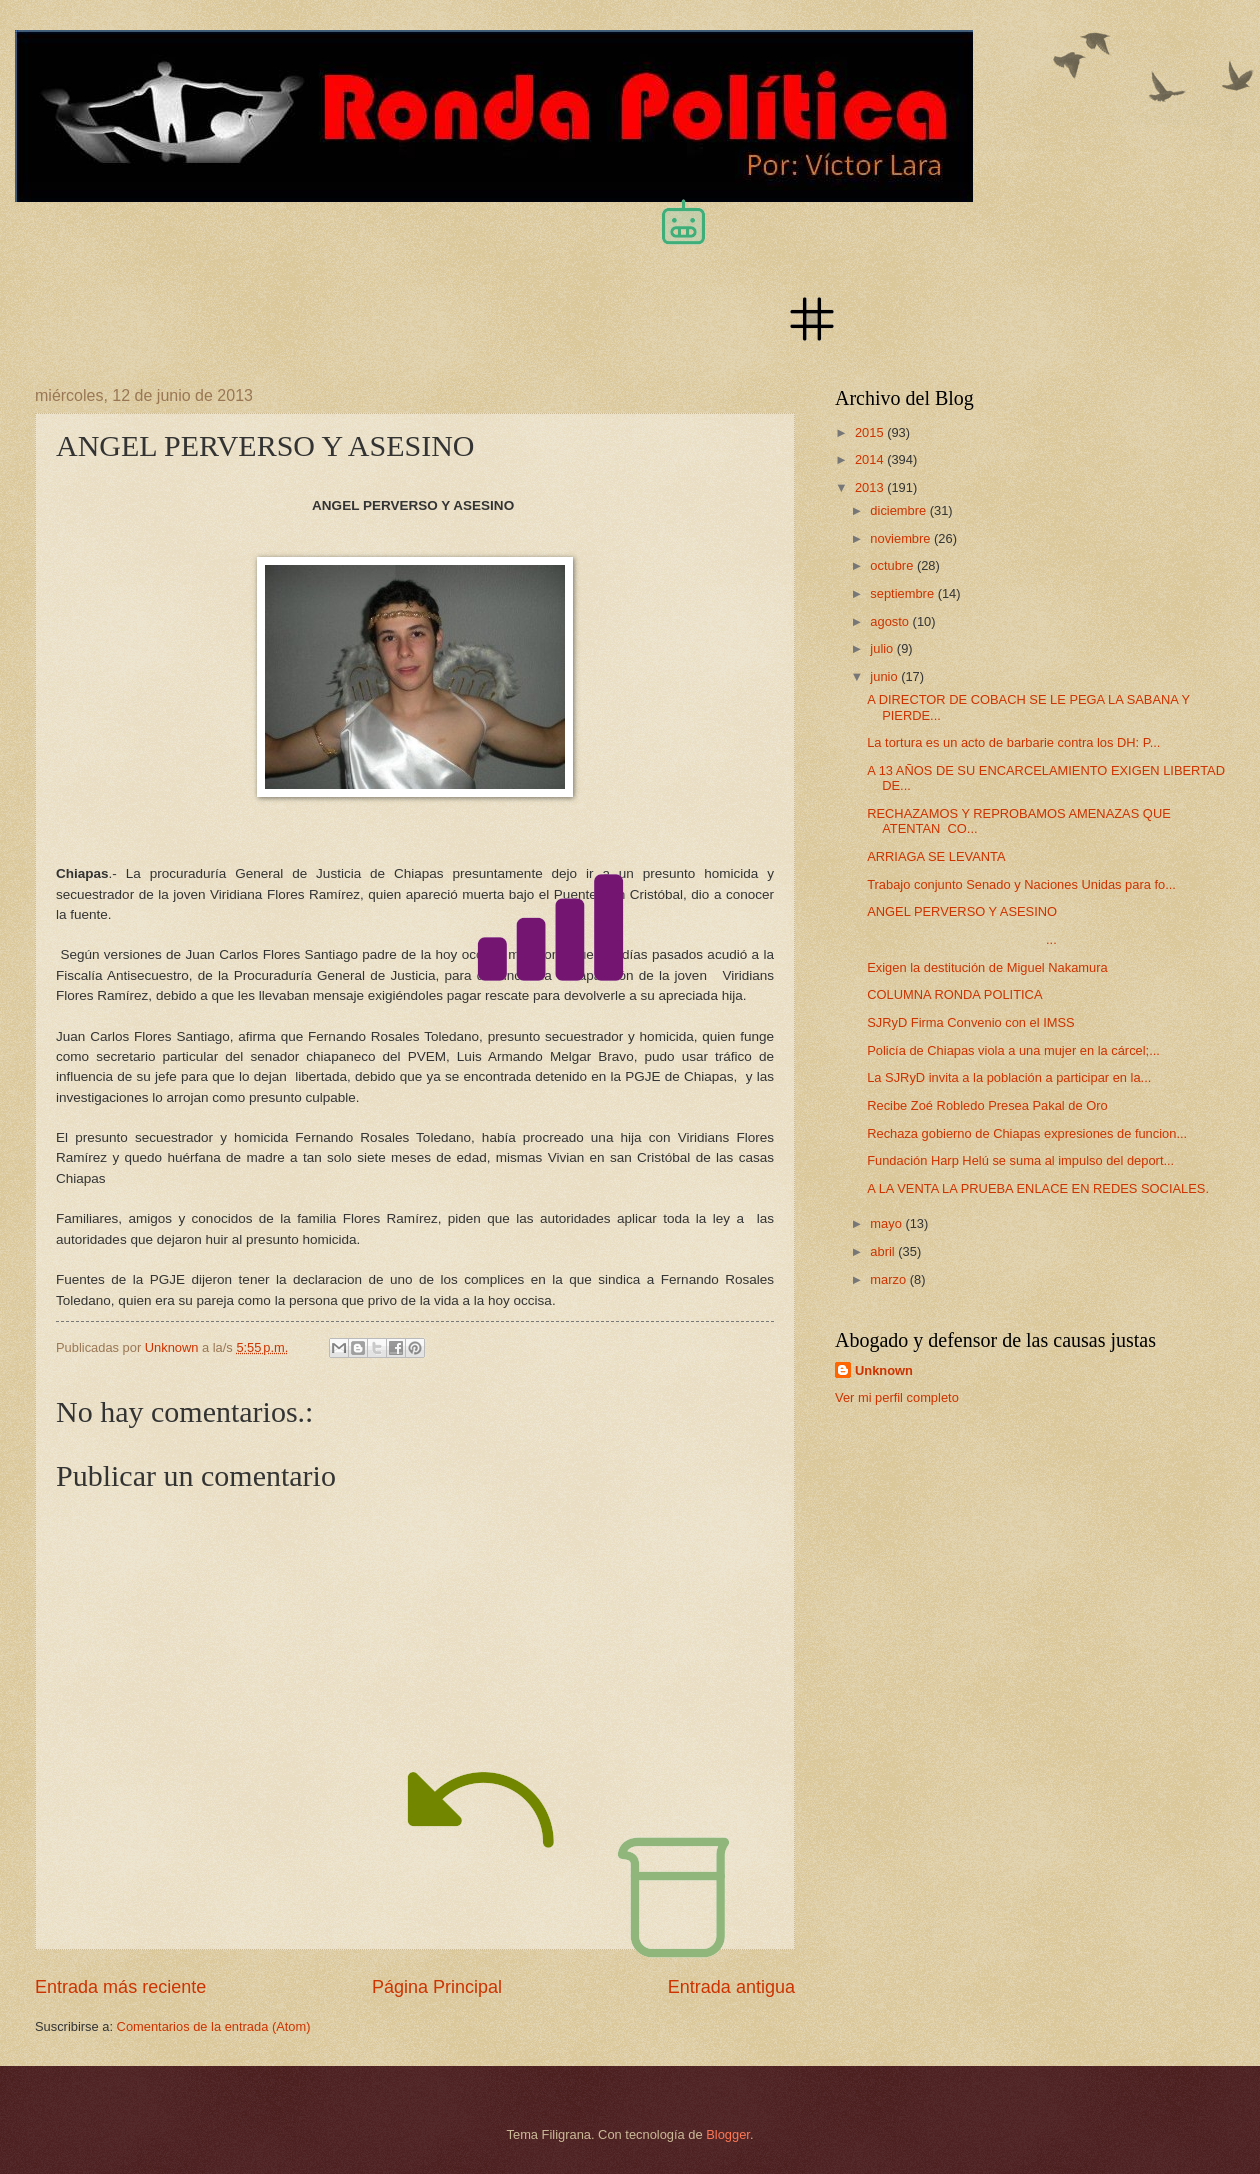  What do you see at coordinates (673, 1897) in the screenshot?
I see `access experimental or beta features` at bounding box center [673, 1897].